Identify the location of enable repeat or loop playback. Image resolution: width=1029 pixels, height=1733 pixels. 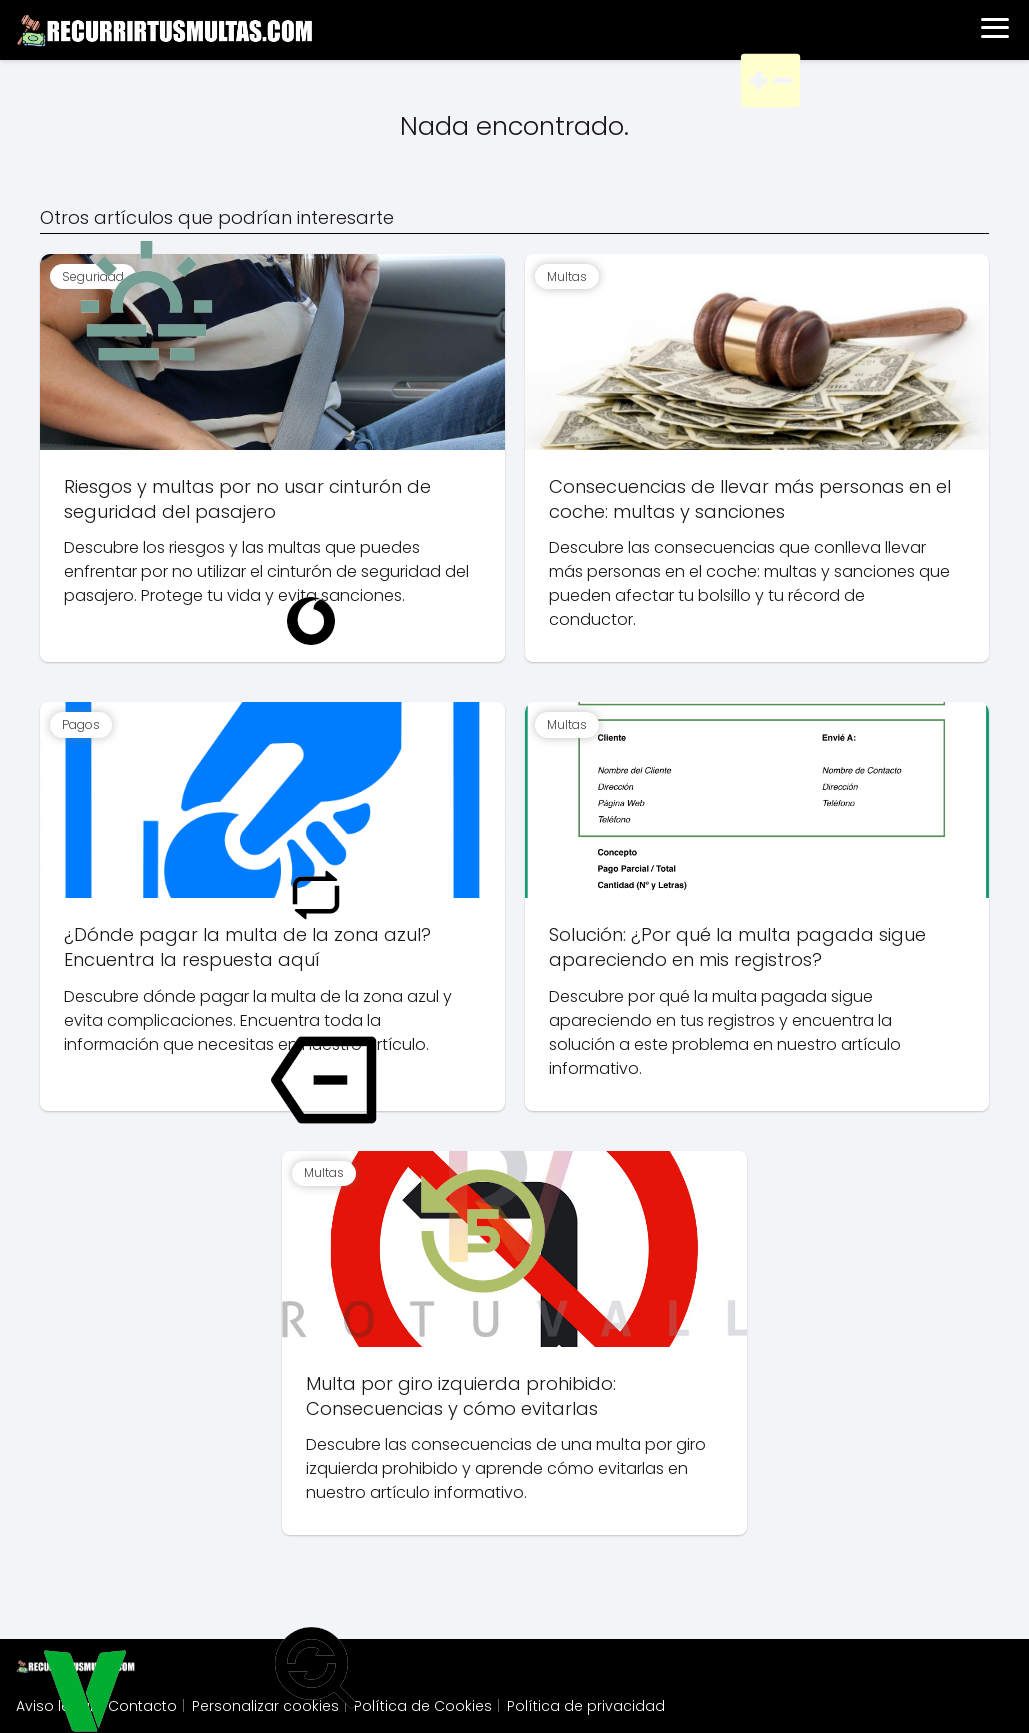
(316, 895).